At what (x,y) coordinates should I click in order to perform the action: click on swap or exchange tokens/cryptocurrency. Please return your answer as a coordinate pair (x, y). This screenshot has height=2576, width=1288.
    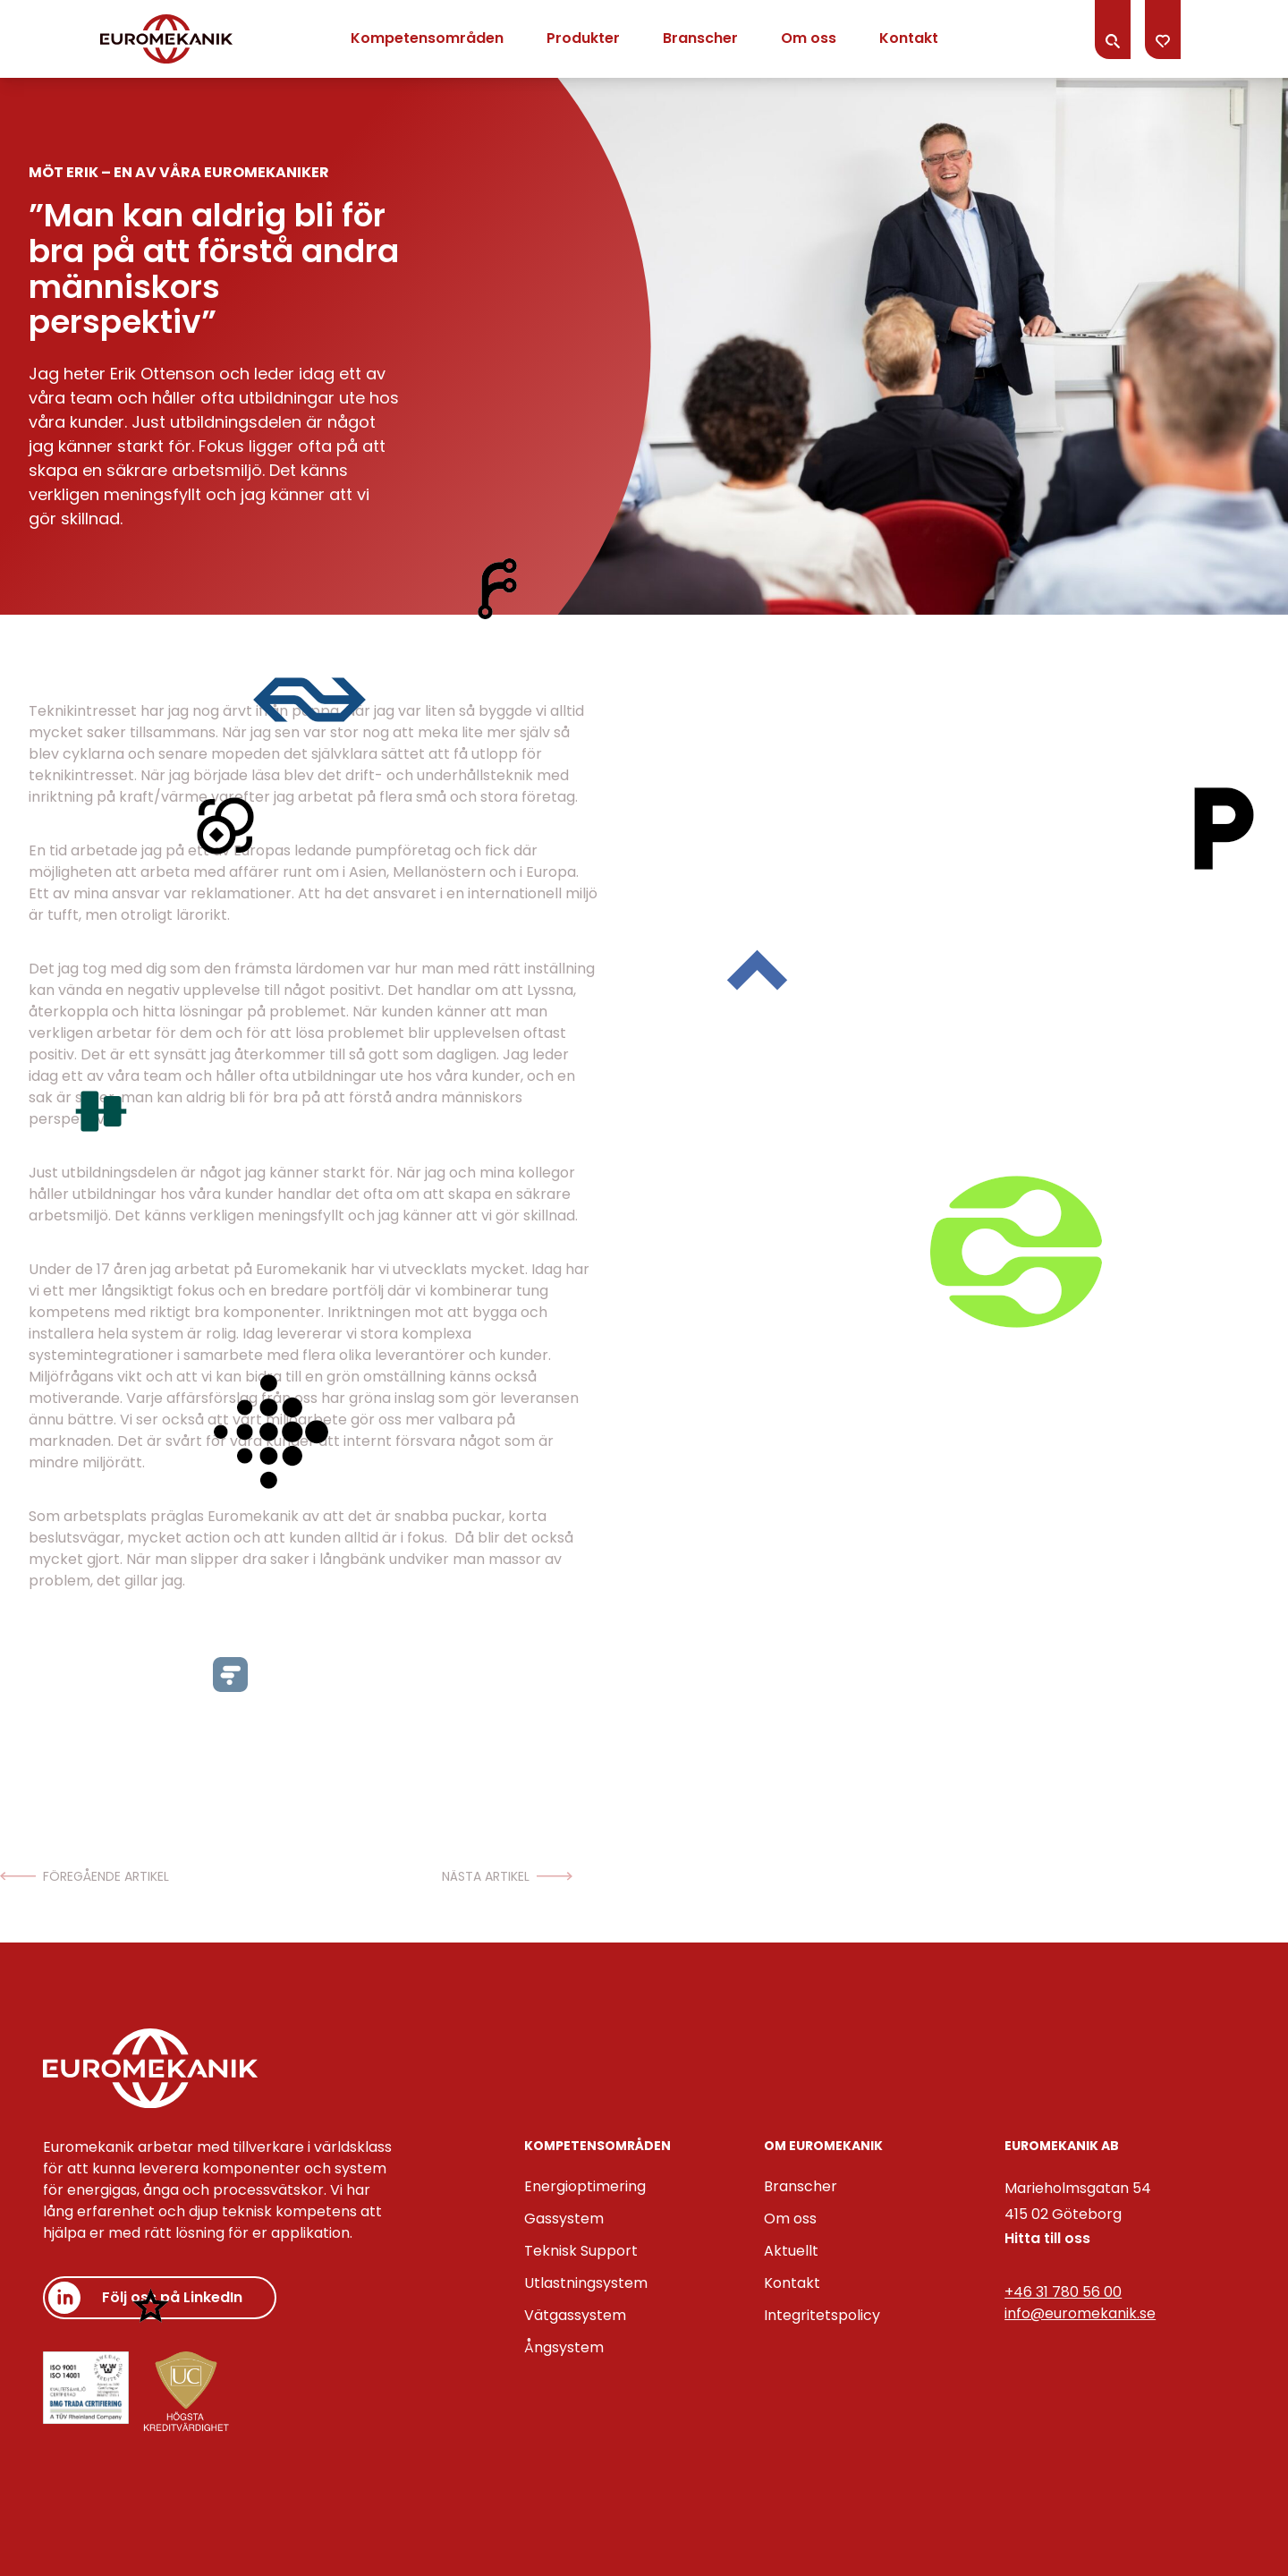
    Looking at the image, I should click on (225, 826).